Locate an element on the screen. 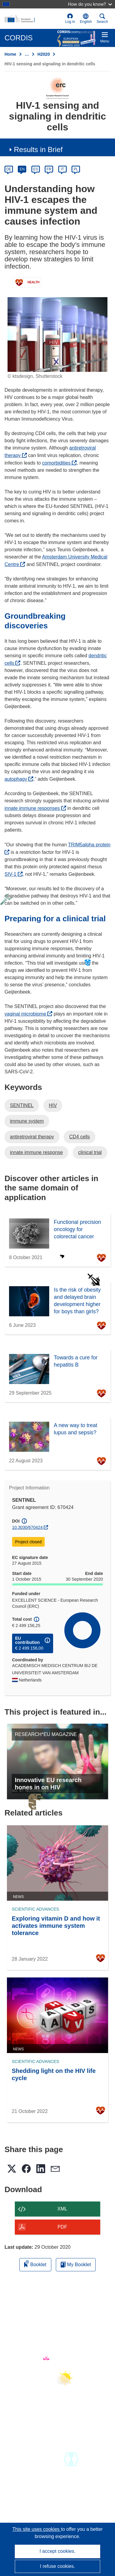 The width and height of the screenshot is (115, 2576). indicates partly cloudy weather conditions is located at coordinates (64, 2378).